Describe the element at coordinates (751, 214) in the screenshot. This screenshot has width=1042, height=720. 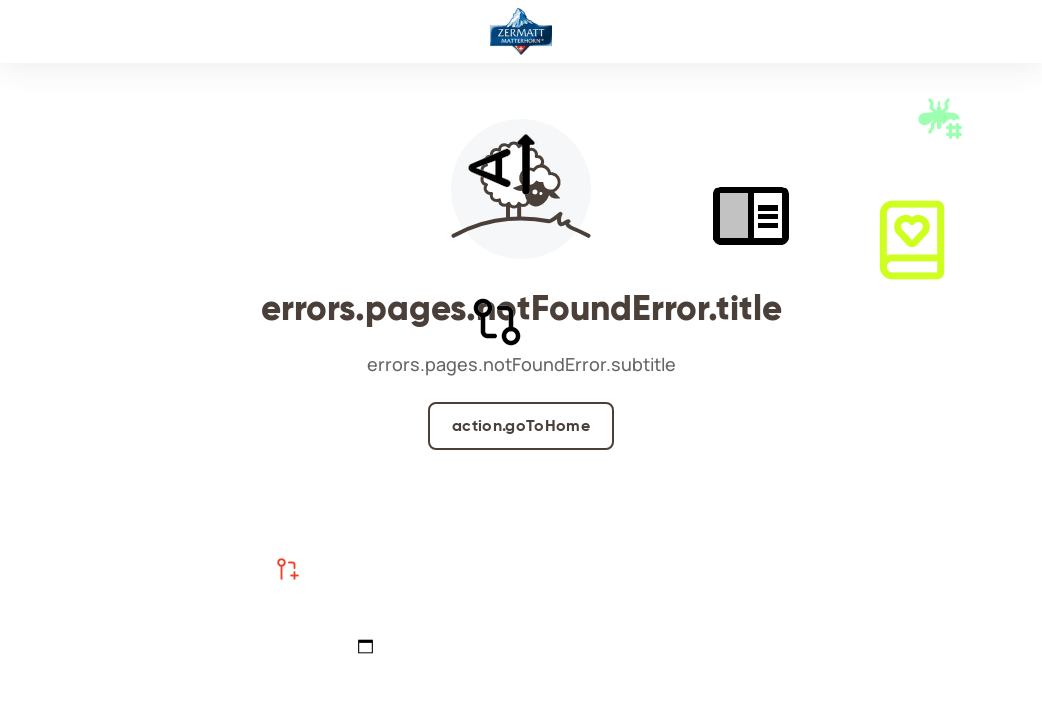
I see `switch to reader mode for distraction-free reading` at that location.